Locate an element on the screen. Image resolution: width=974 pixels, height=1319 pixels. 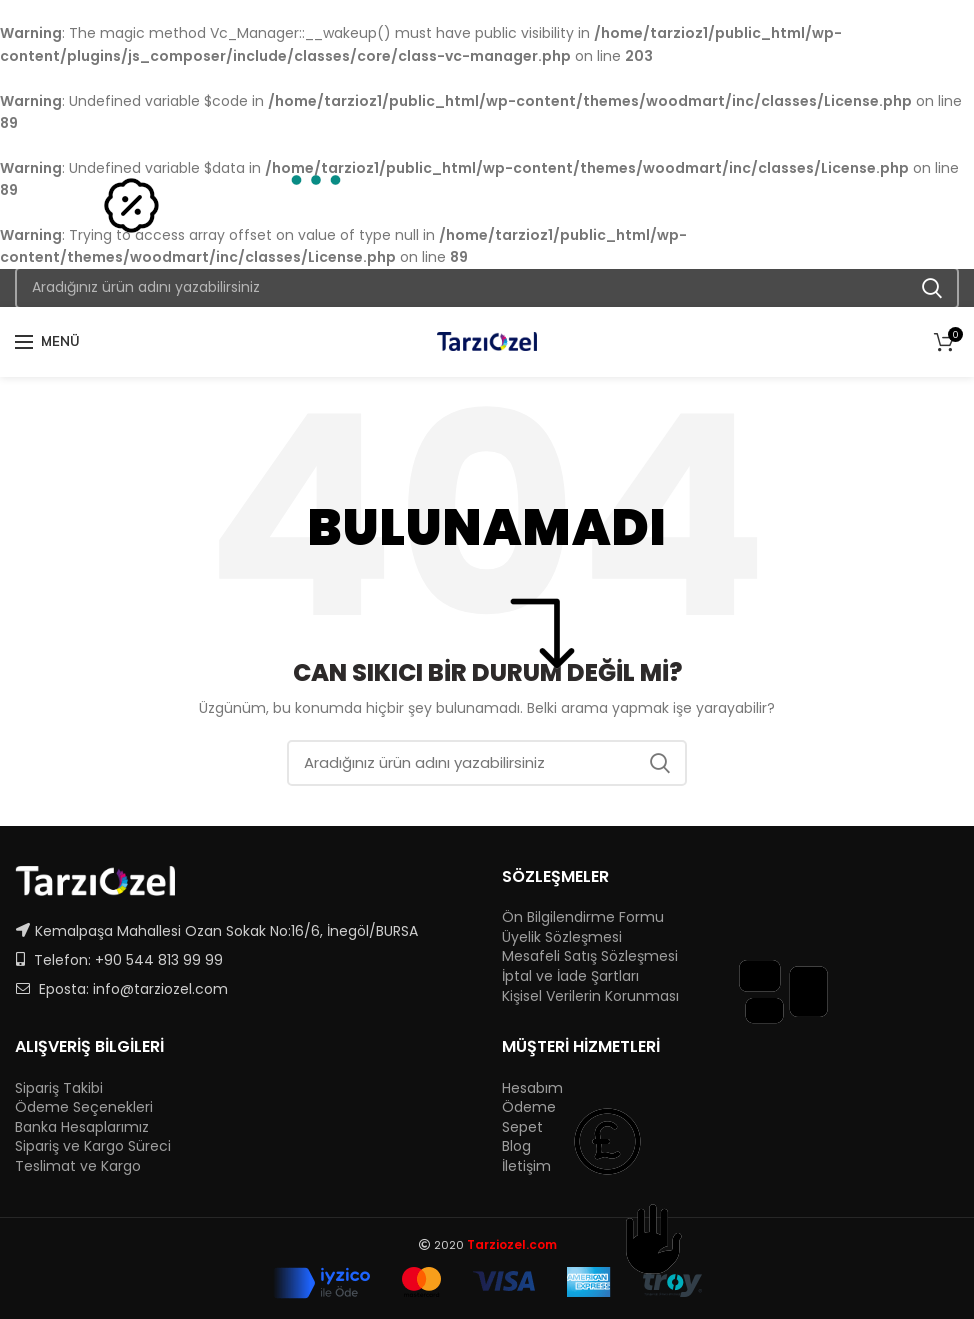
view grouped elements or components is located at coordinates (783, 988).